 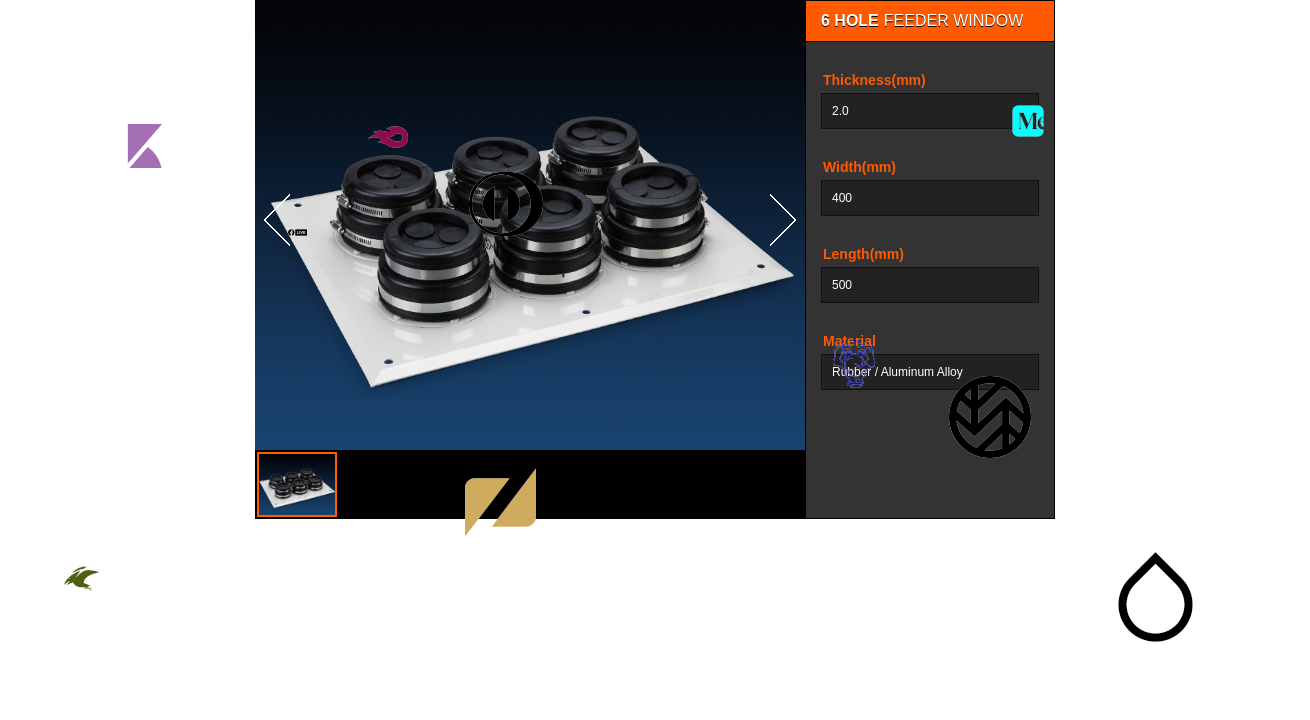 What do you see at coordinates (500, 502) in the screenshot?
I see `zend framework official logo` at bounding box center [500, 502].